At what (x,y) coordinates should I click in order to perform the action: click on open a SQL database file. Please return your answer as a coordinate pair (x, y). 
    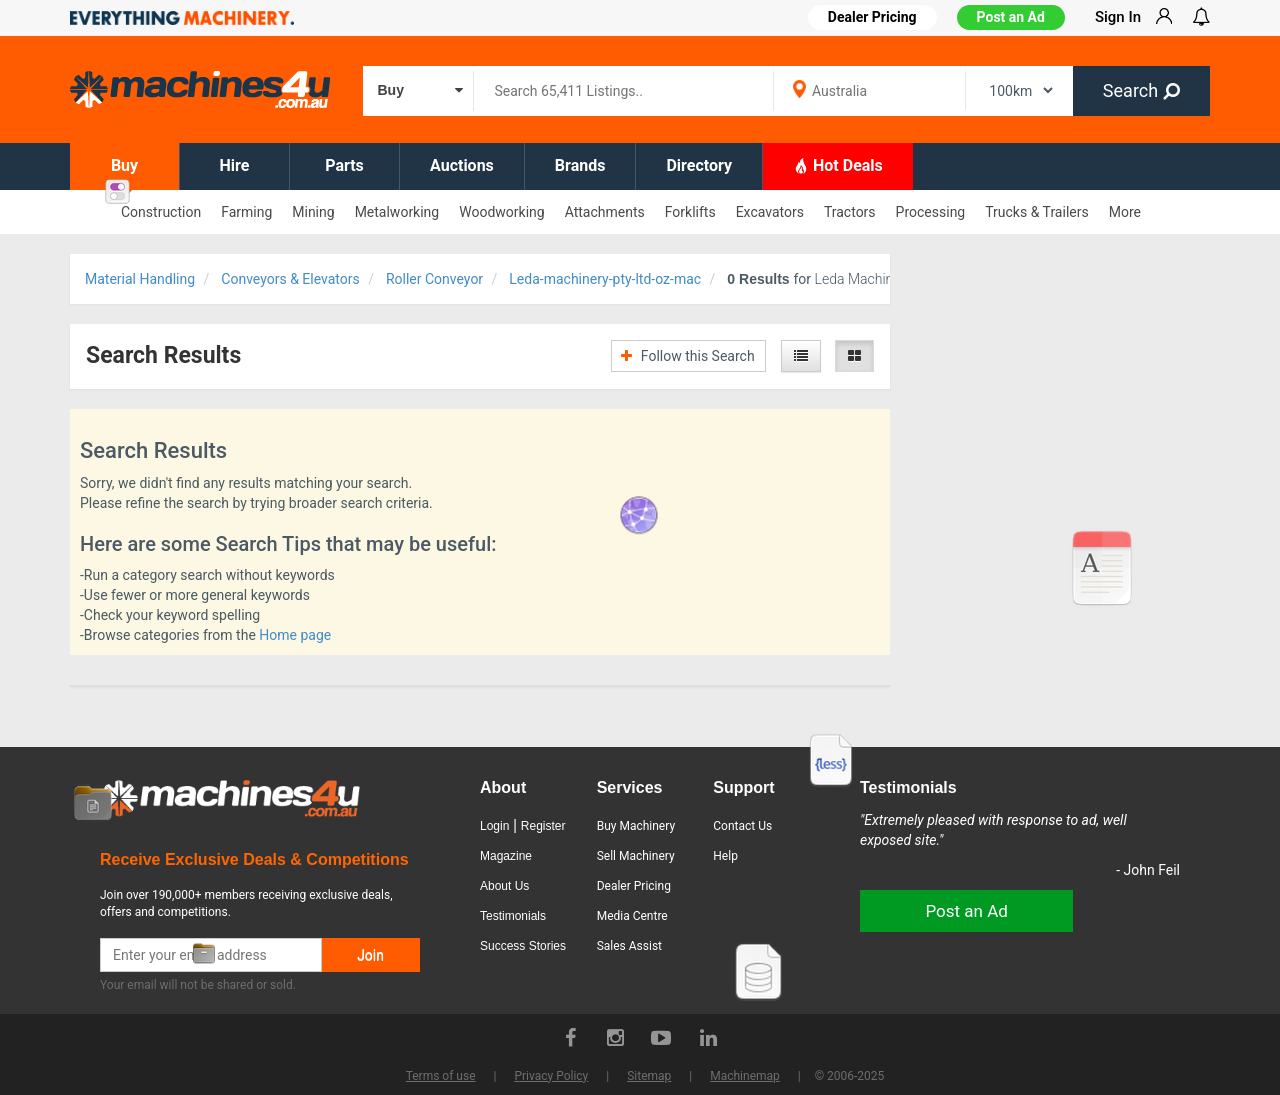
    Looking at the image, I should click on (758, 971).